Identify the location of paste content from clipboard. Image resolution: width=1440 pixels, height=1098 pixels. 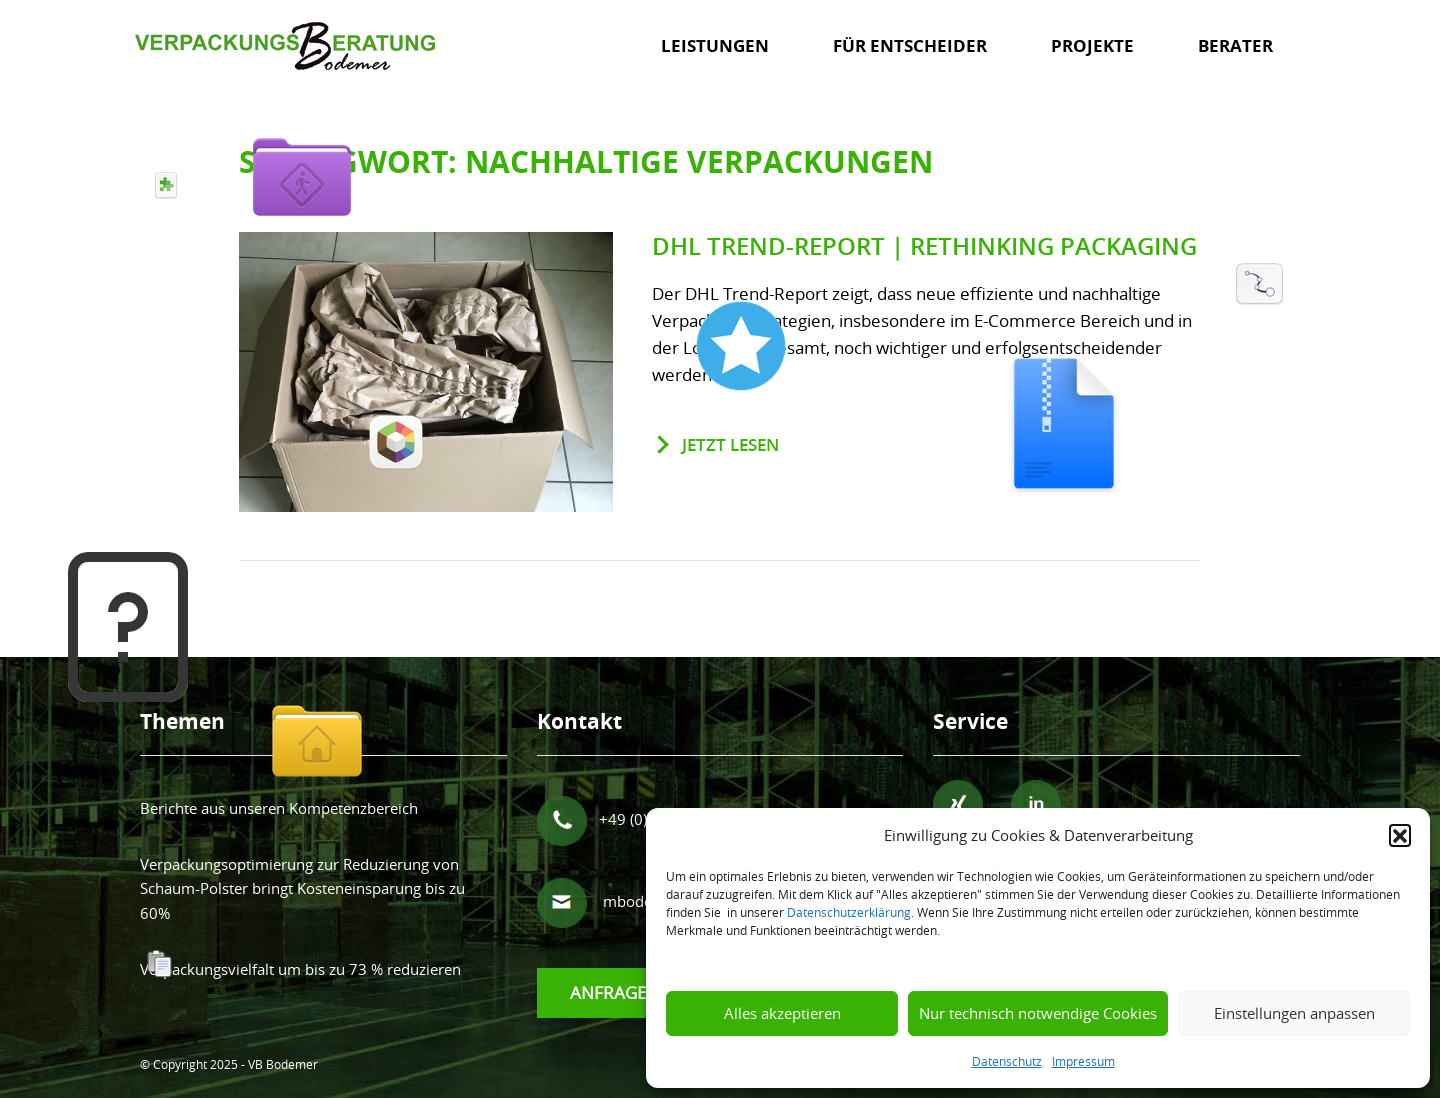
(159, 963).